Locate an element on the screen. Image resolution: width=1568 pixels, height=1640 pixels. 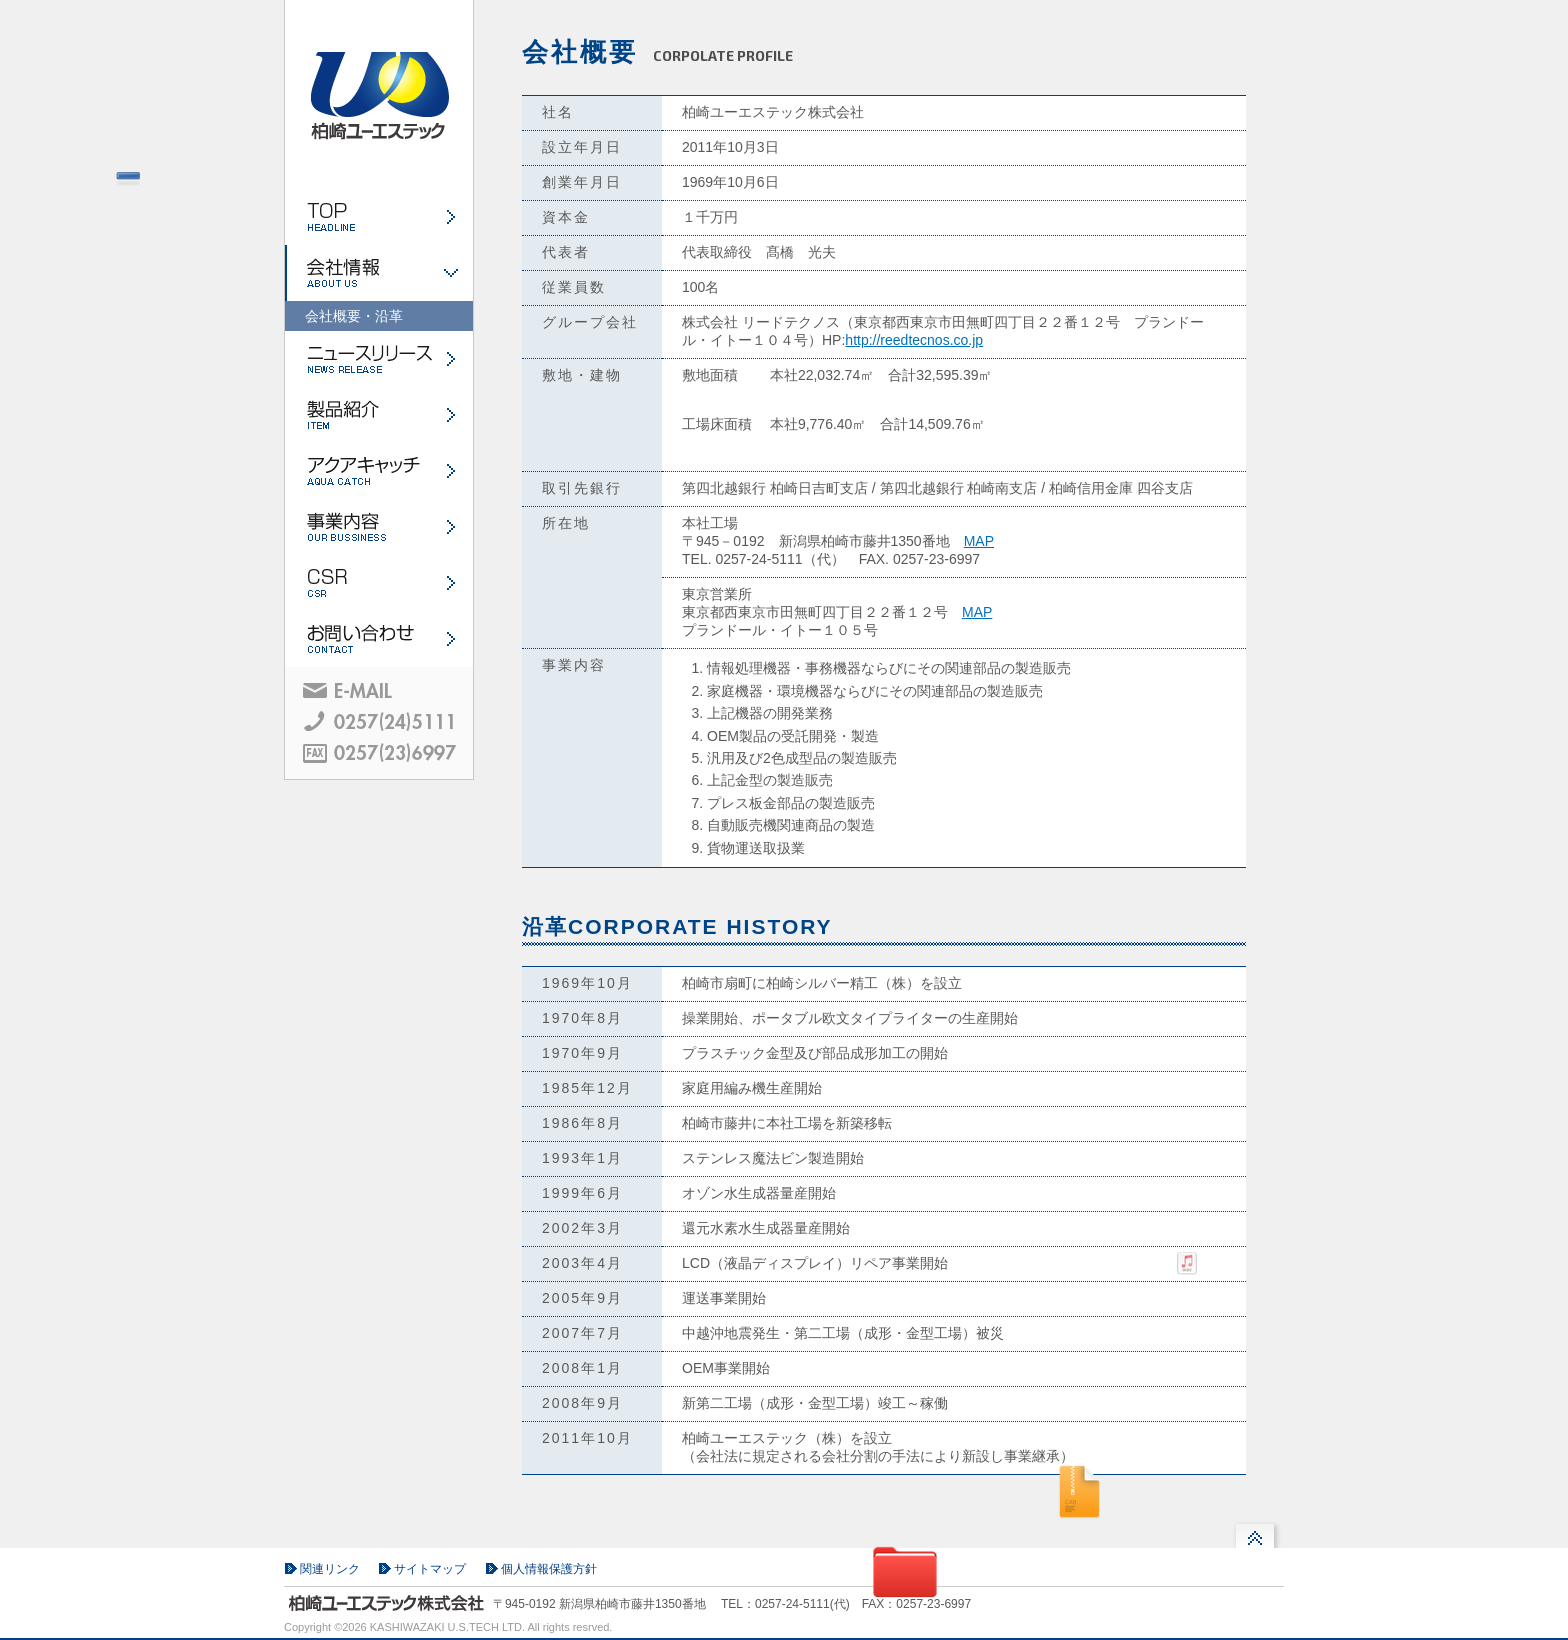
a compressed cabinet (.cab) archive file is located at coordinates (1079, 1492).